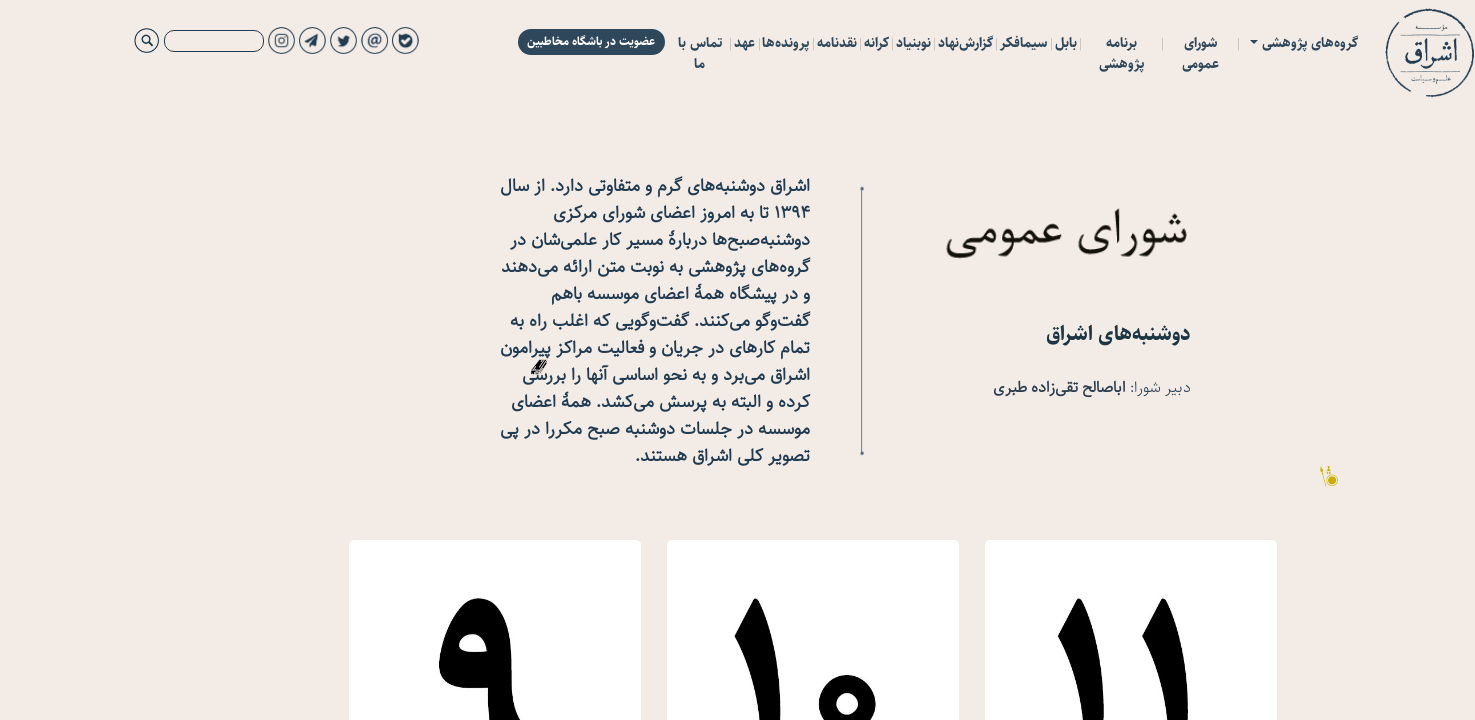 The image size is (1475, 720). Describe the element at coordinates (539, 367) in the screenshot. I see `wood beam resource or building material` at that location.